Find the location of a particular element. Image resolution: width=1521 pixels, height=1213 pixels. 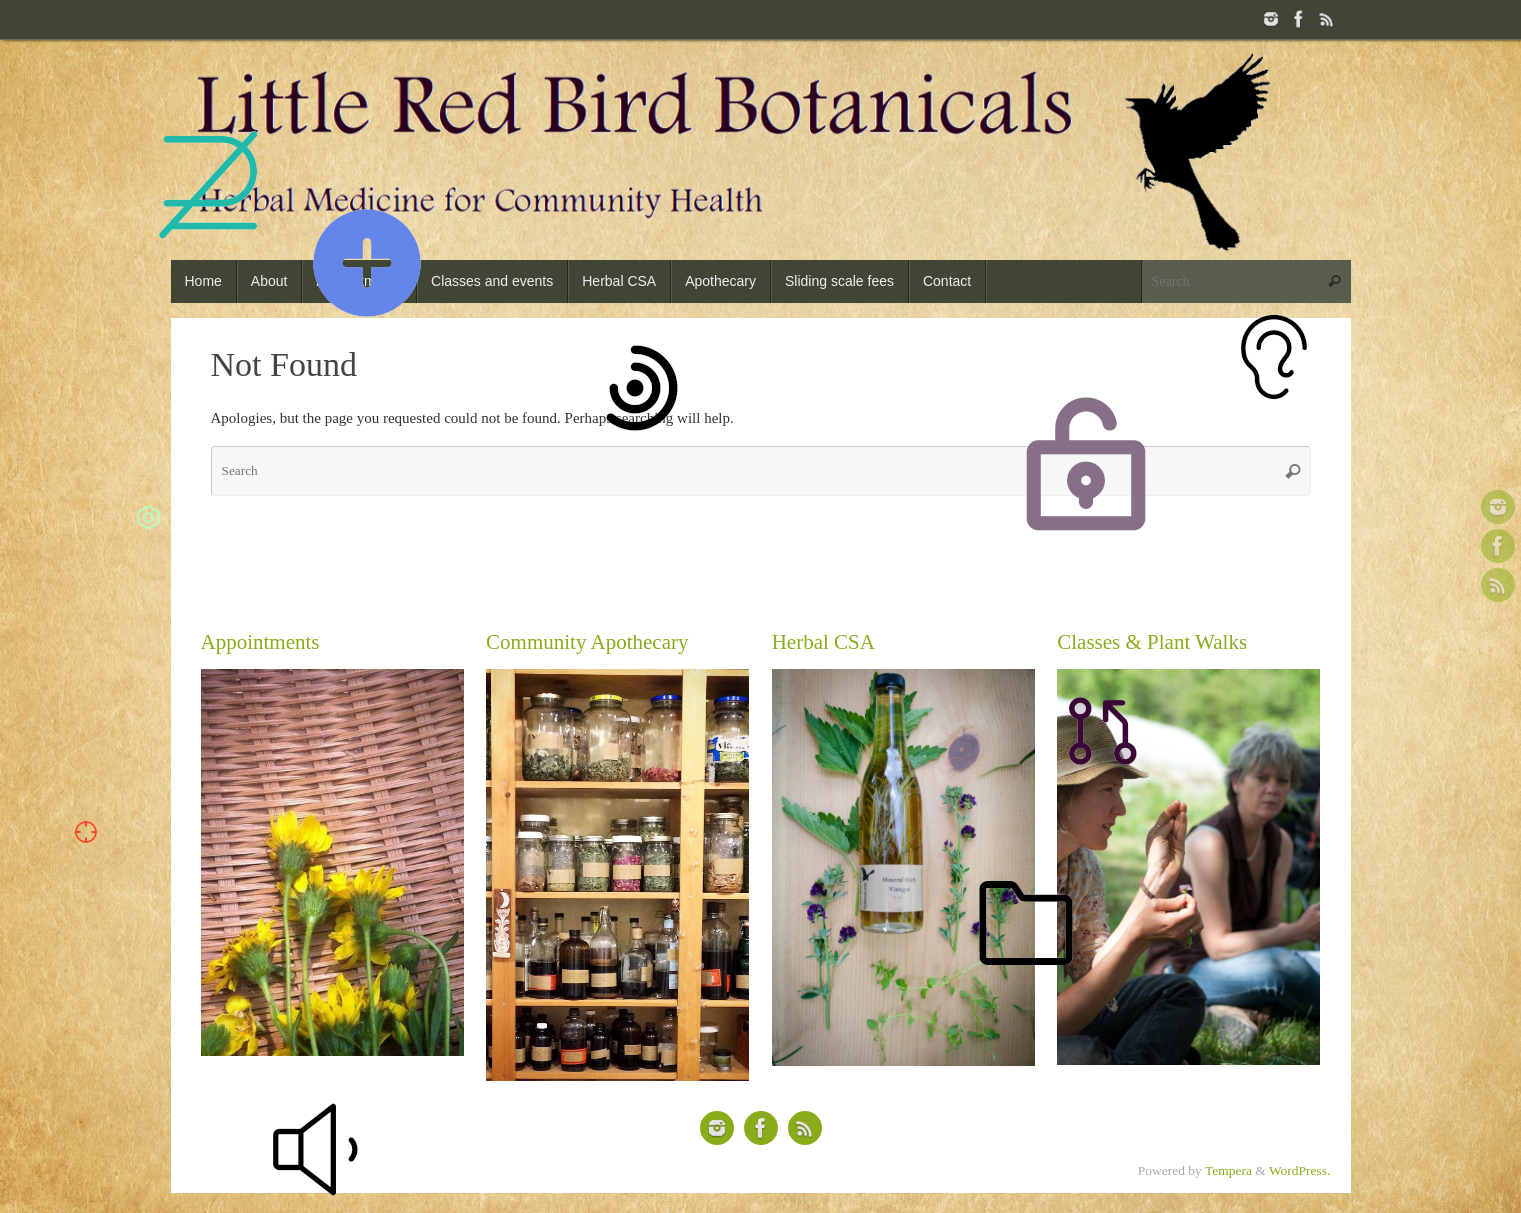

audio playing at low volume is located at coordinates (322, 1149).